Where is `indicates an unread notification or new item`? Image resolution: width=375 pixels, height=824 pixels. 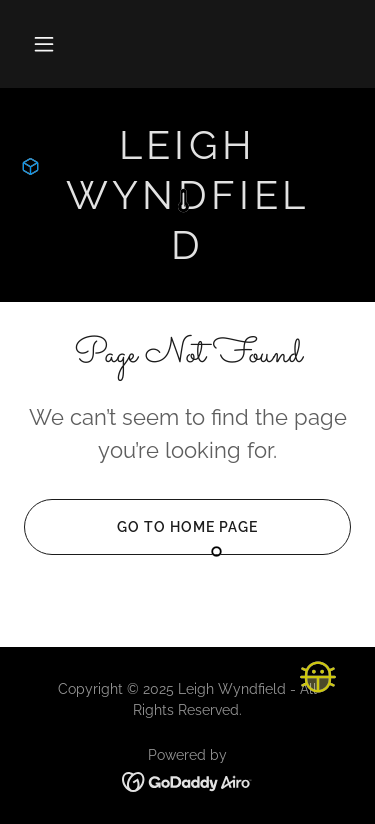 indicates an unread notification or new item is located at coordinates (216, 551).